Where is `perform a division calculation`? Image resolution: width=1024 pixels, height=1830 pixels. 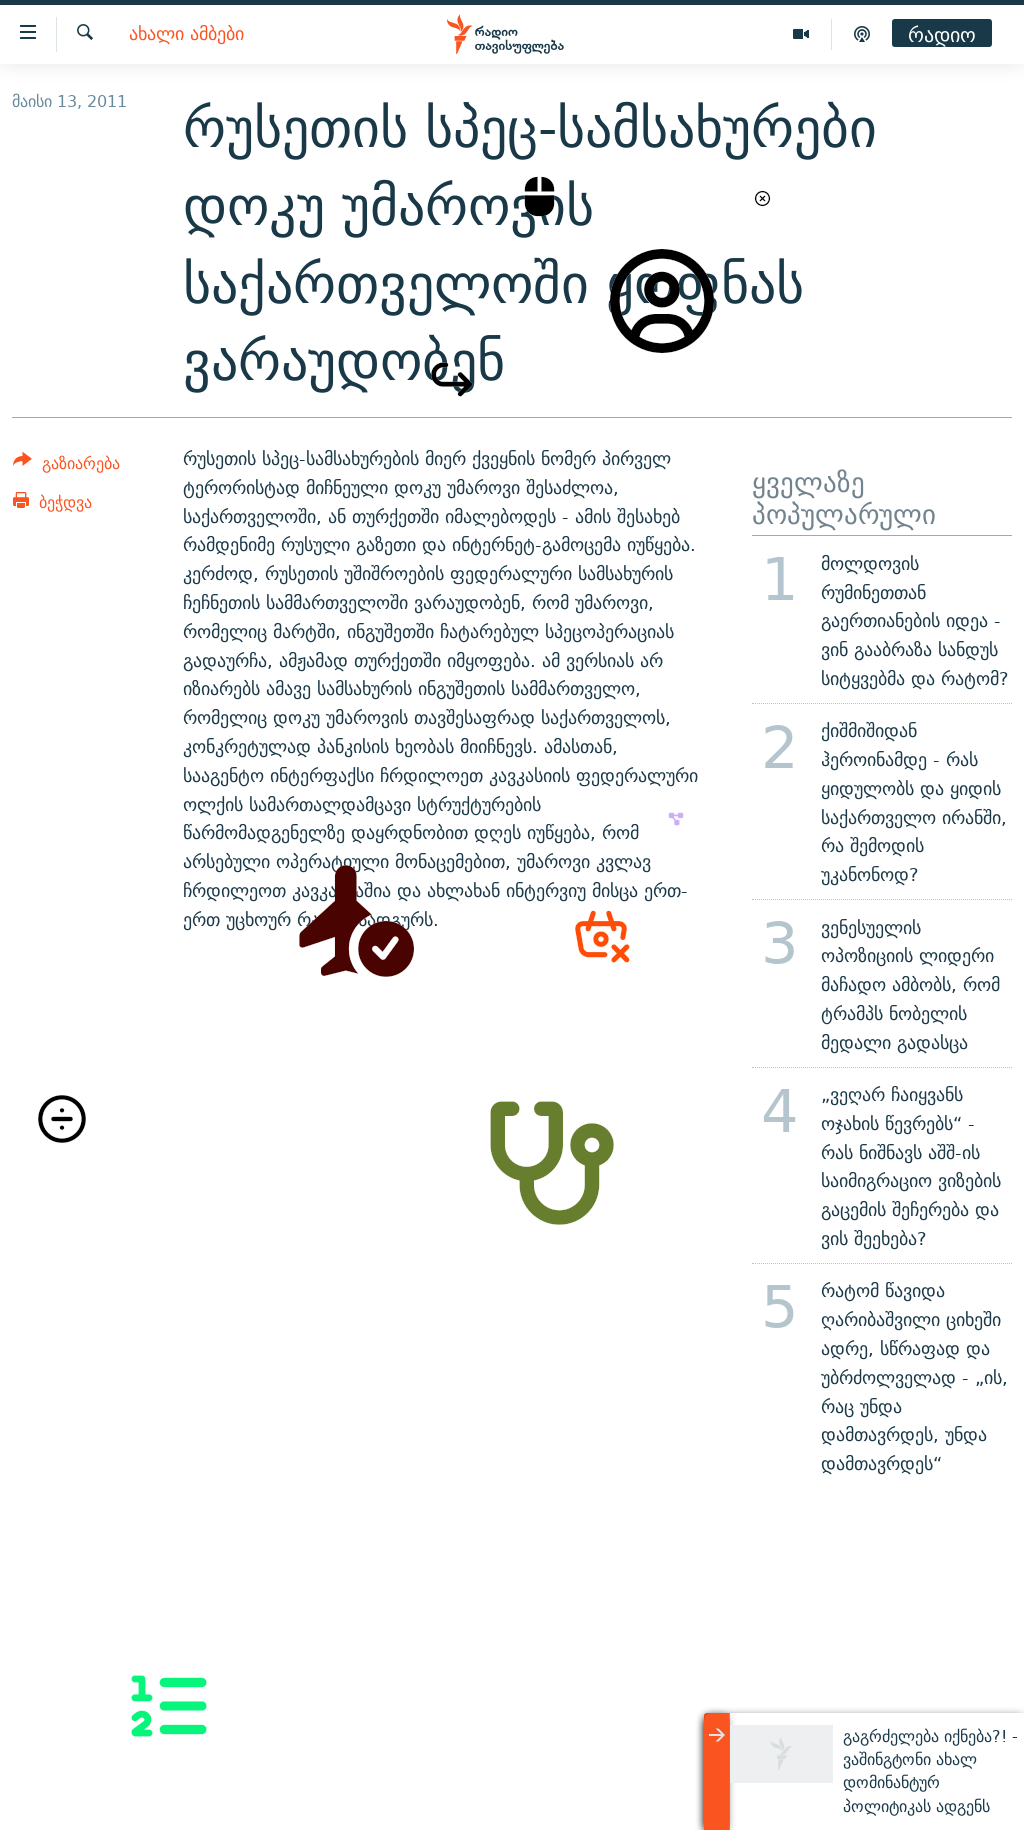
perform a division calculation is located at coordinates (62, 1119).